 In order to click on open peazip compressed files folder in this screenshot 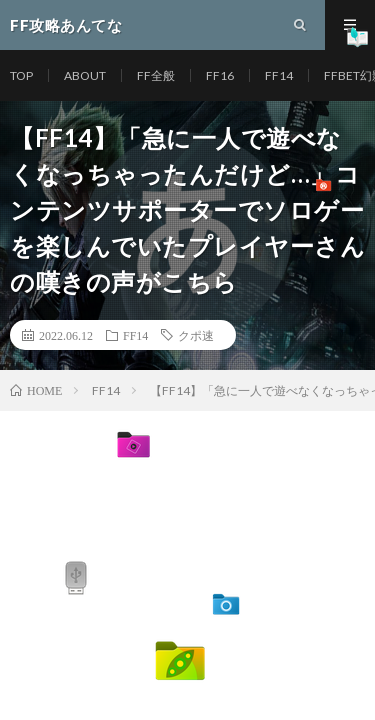, I will do `click(180, 662)`.